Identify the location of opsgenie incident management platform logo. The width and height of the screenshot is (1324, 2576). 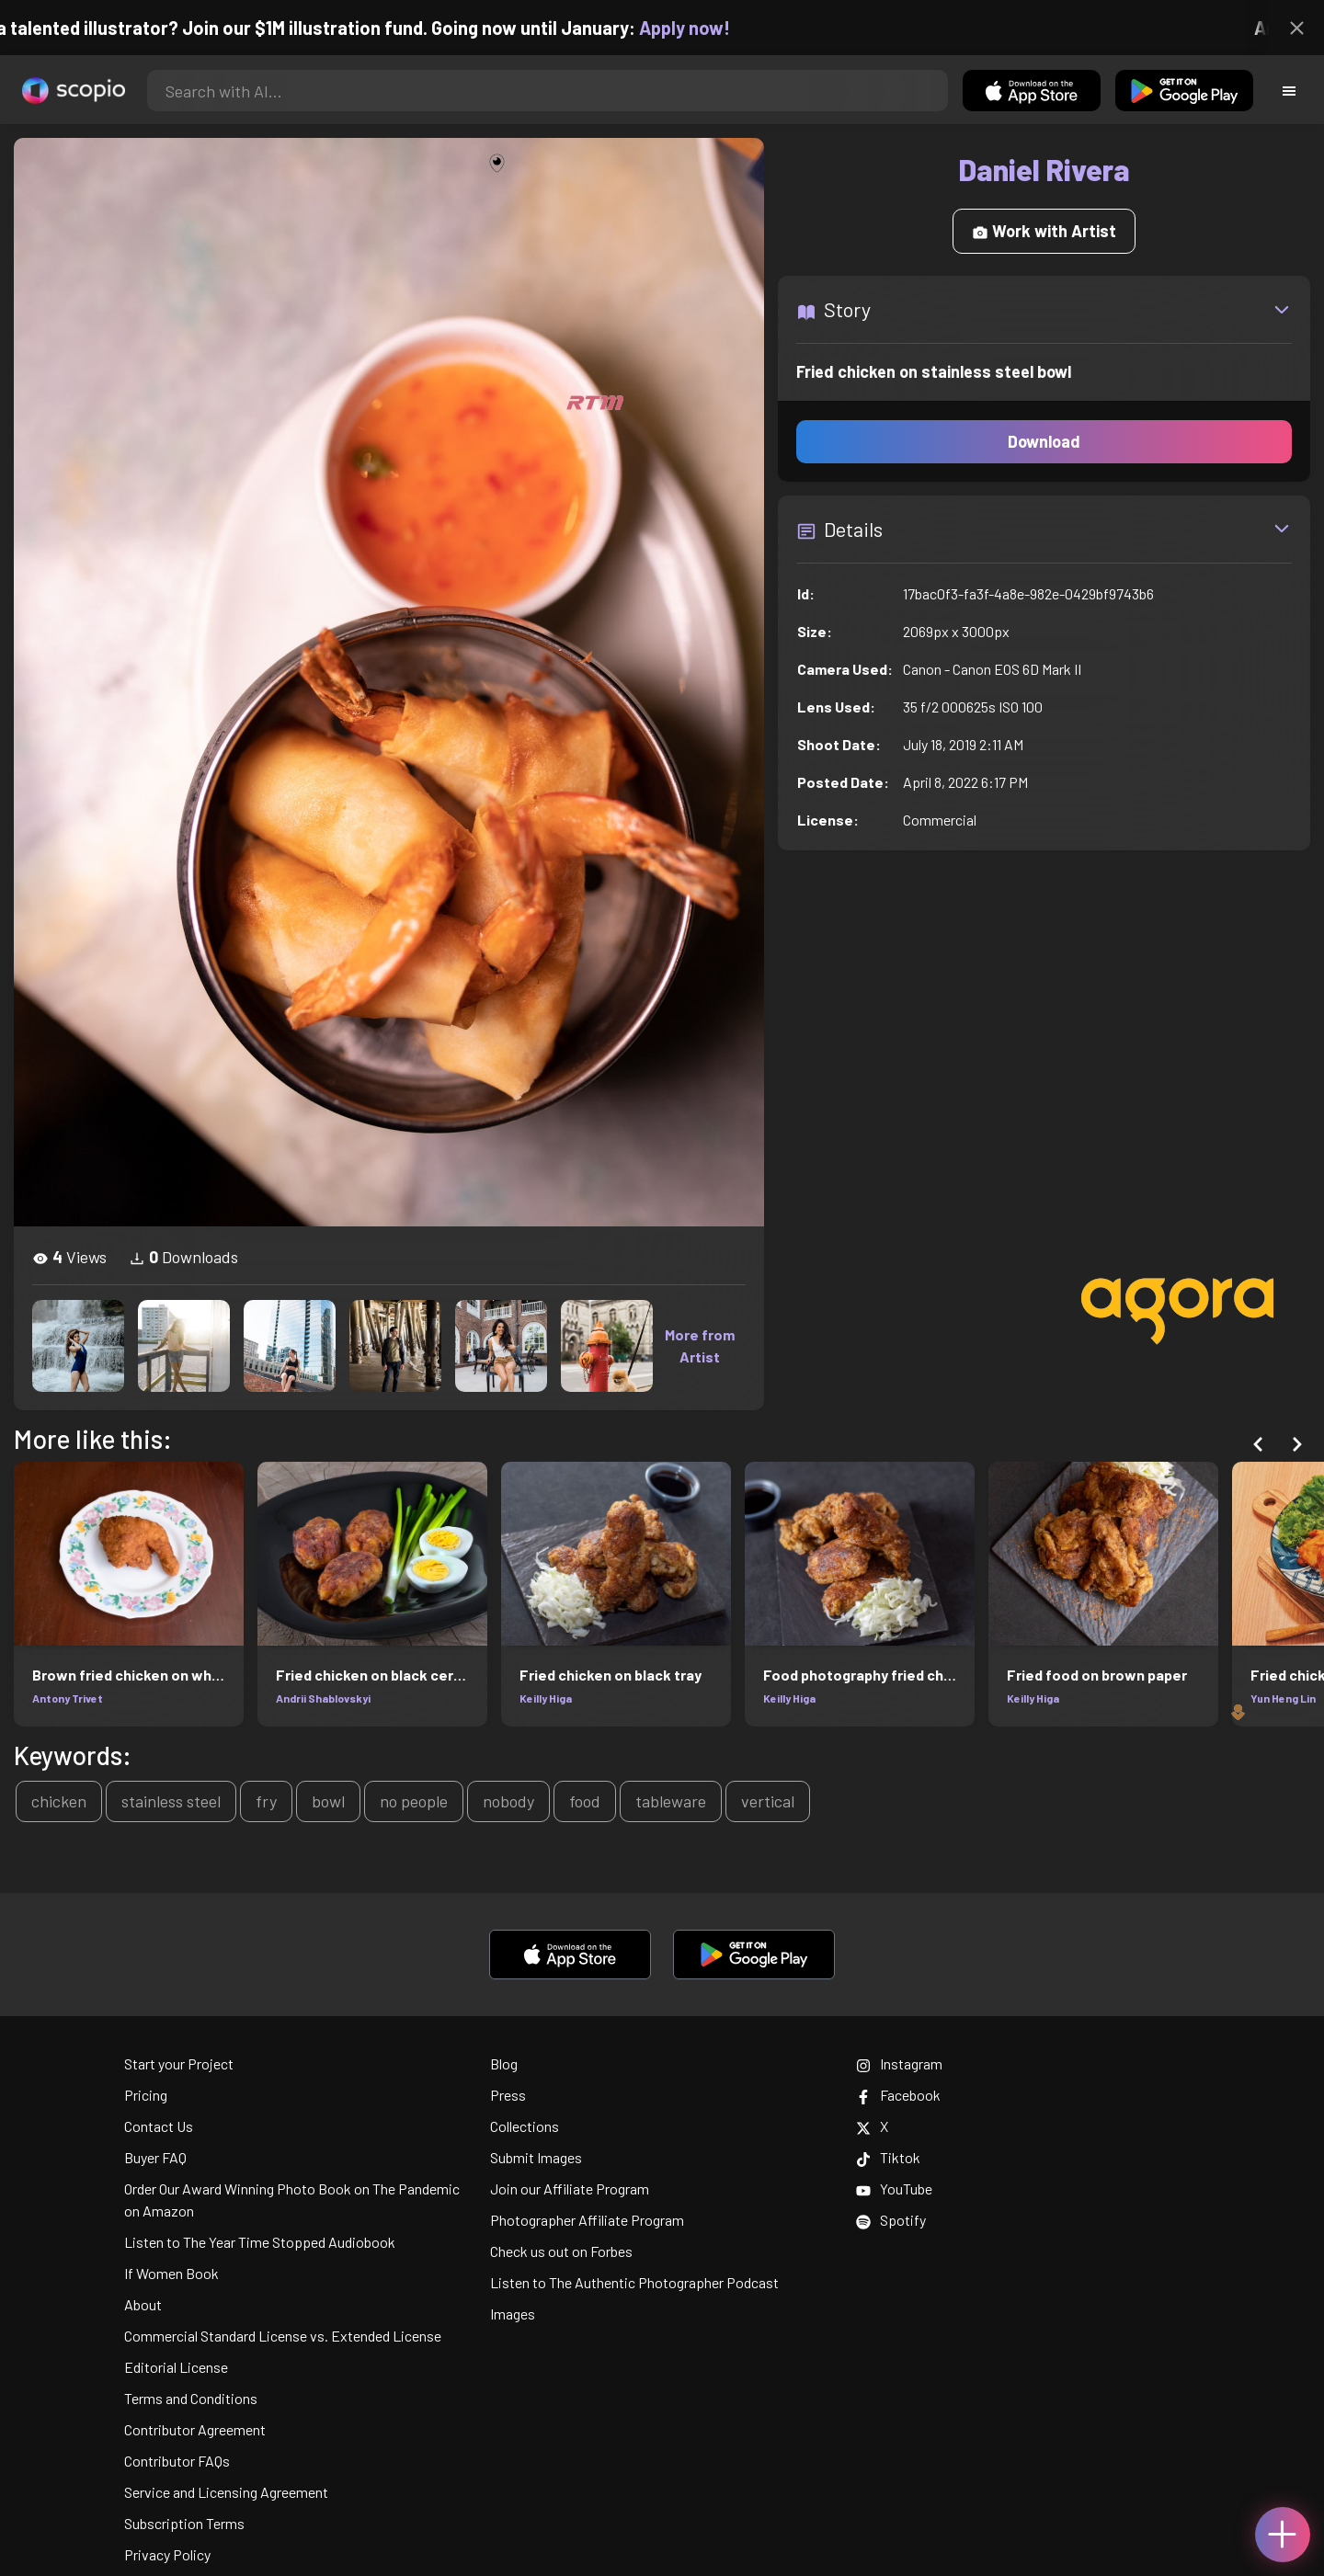
(1238, 1712).